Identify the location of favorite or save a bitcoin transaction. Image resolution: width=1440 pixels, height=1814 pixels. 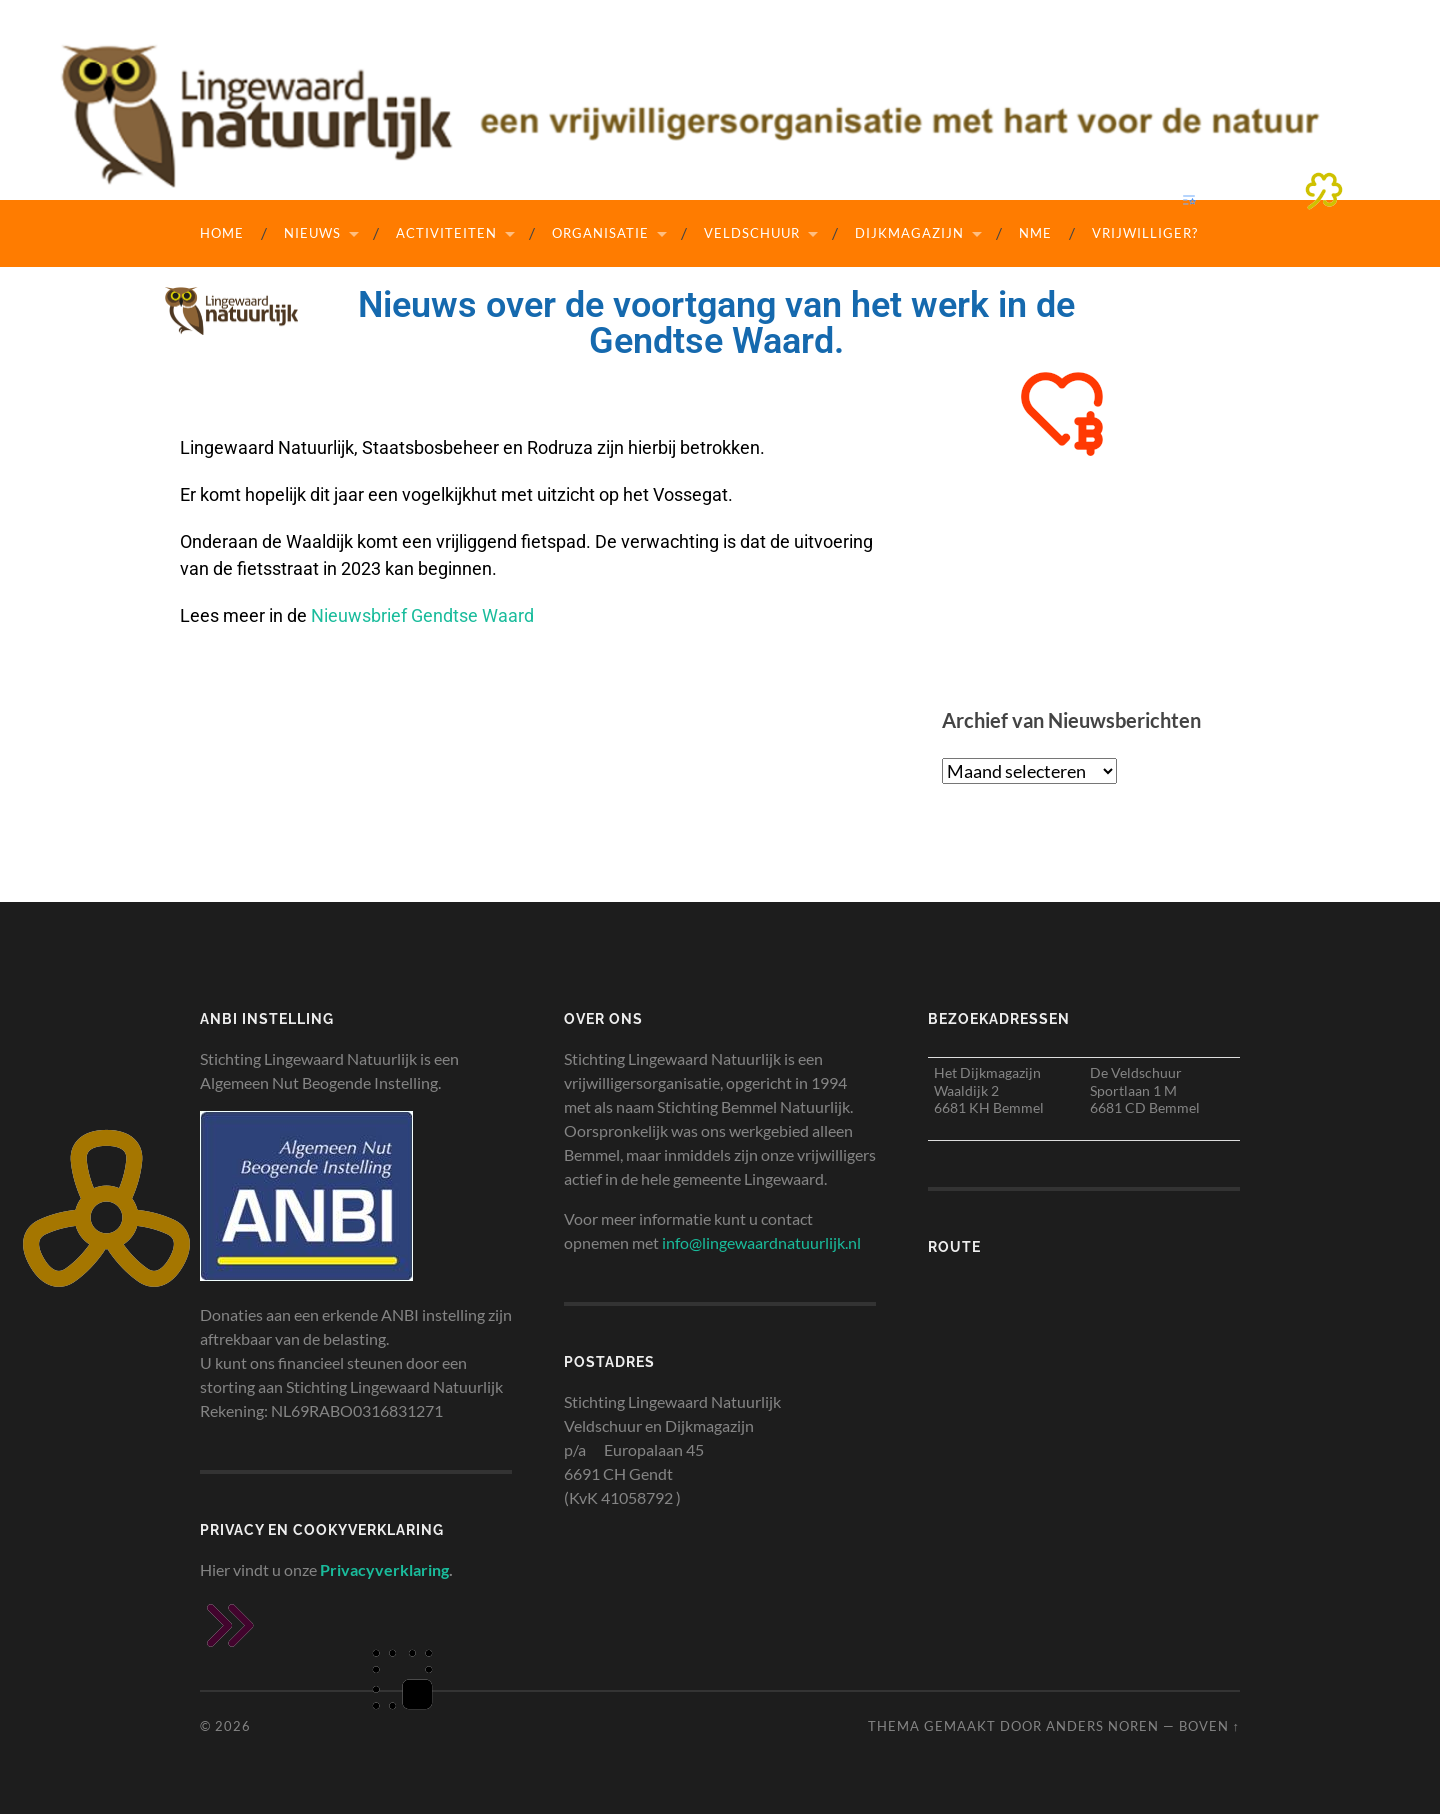
(1062, 409).